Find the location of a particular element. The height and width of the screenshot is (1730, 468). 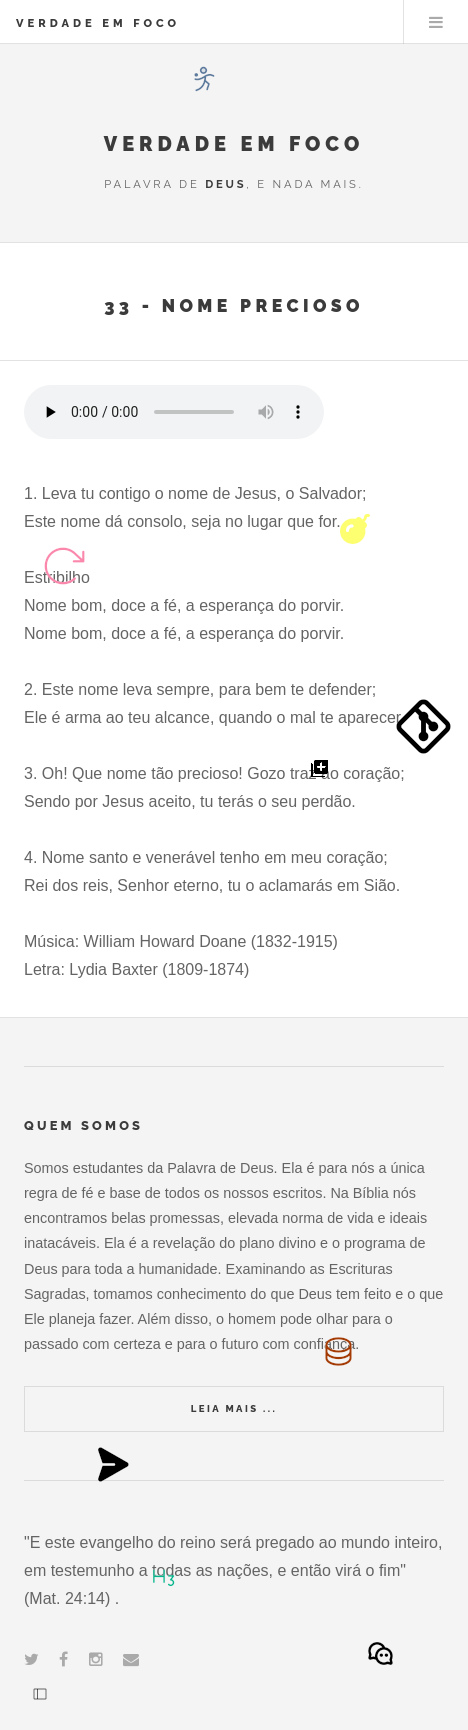

toggle sidebar panel visibility is located at coordinates (40, 1694).